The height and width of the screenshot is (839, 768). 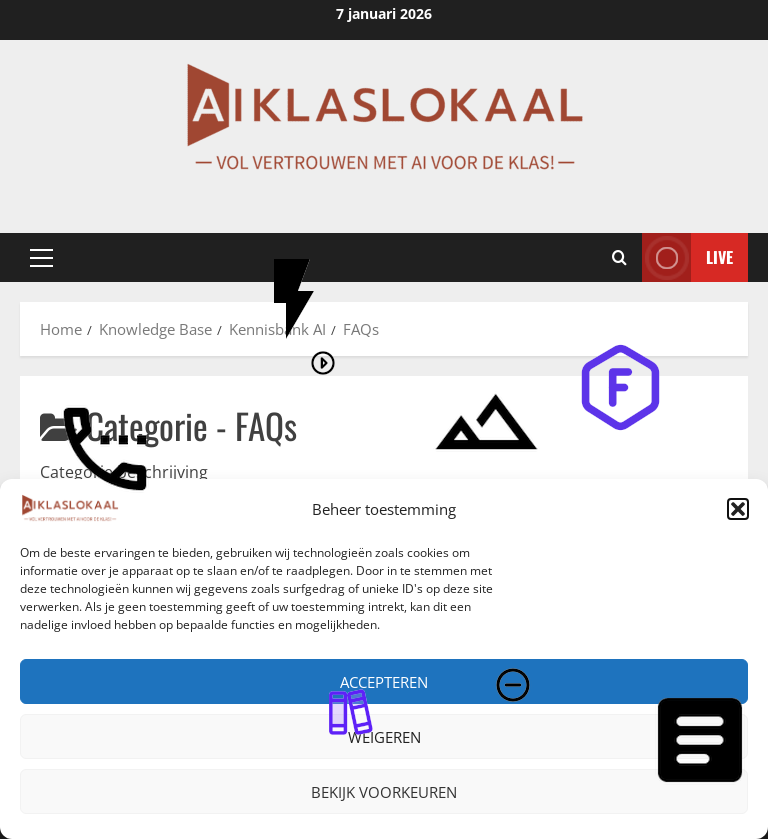 I want to click on view article or document content, so click(x=700, y=740).